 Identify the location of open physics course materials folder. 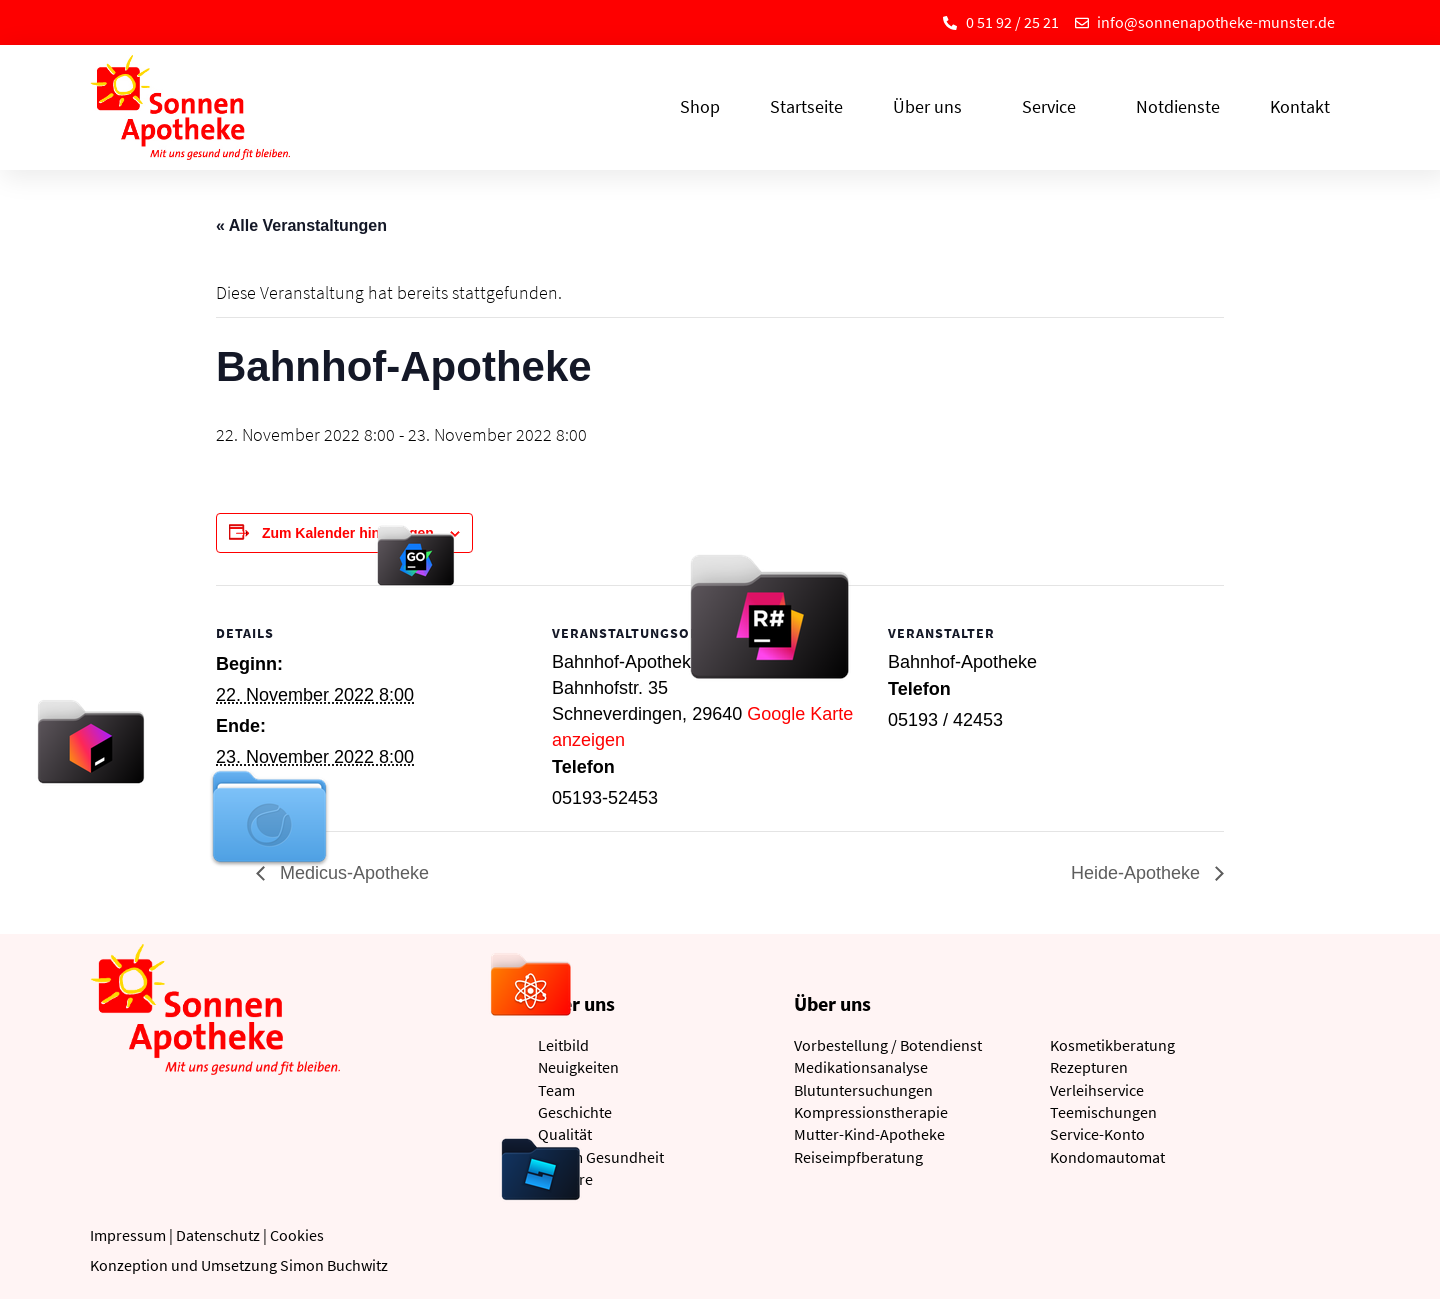
(530, 986).